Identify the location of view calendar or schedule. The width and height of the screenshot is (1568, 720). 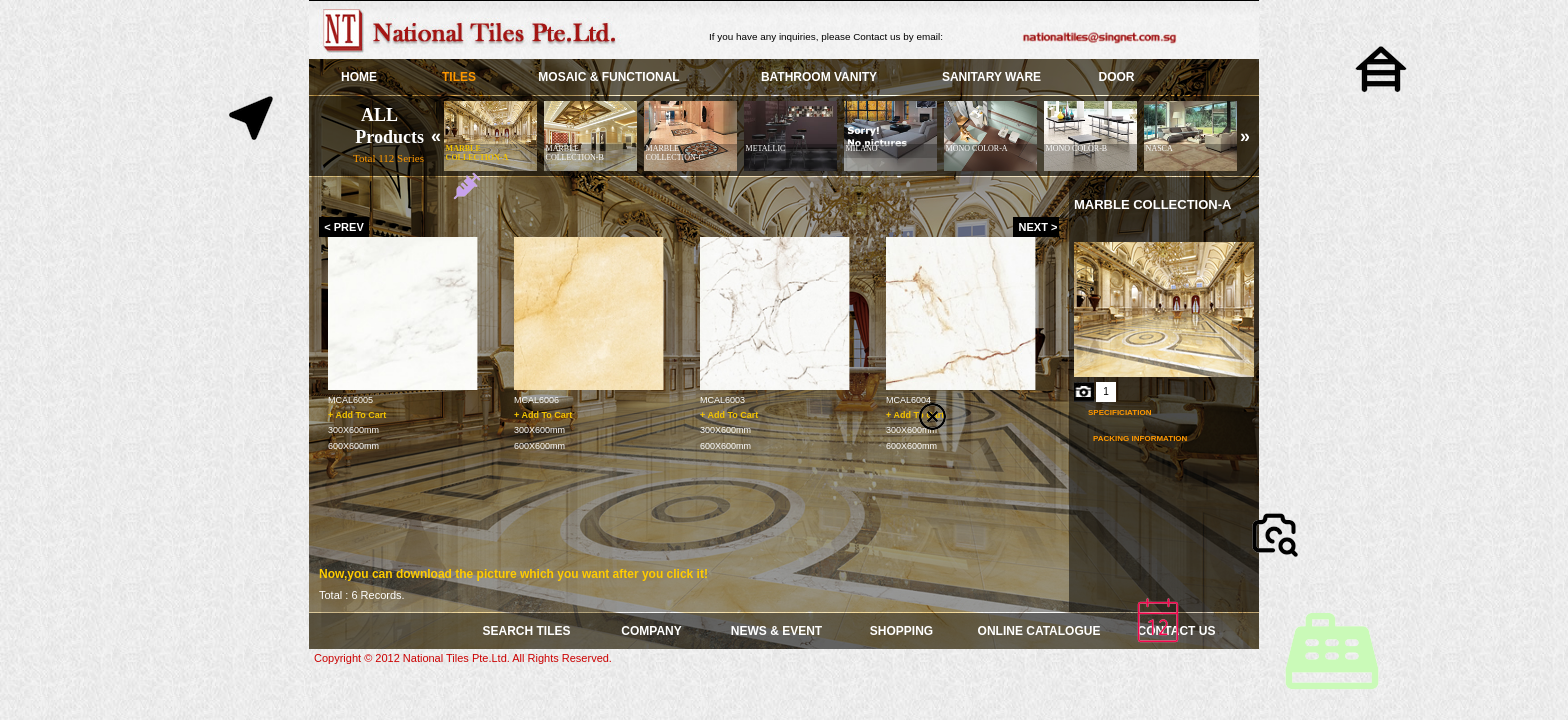
(1158, 622).